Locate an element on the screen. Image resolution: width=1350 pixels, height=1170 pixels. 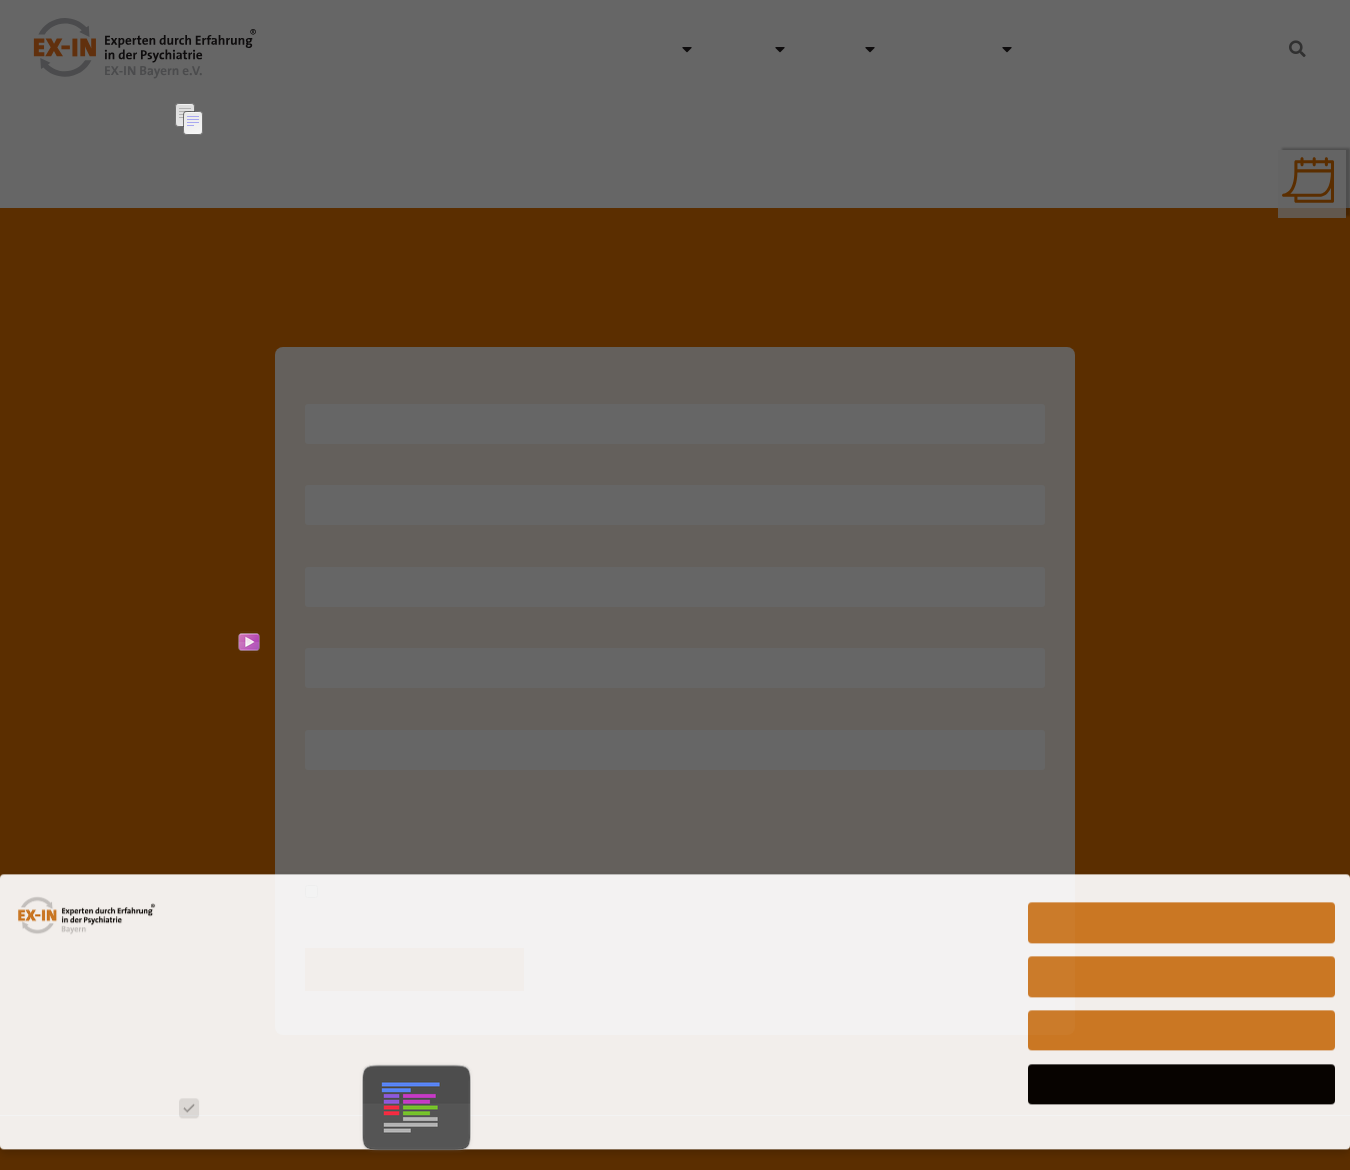
open multimedia or media player app is located at coordinates (249, 642).